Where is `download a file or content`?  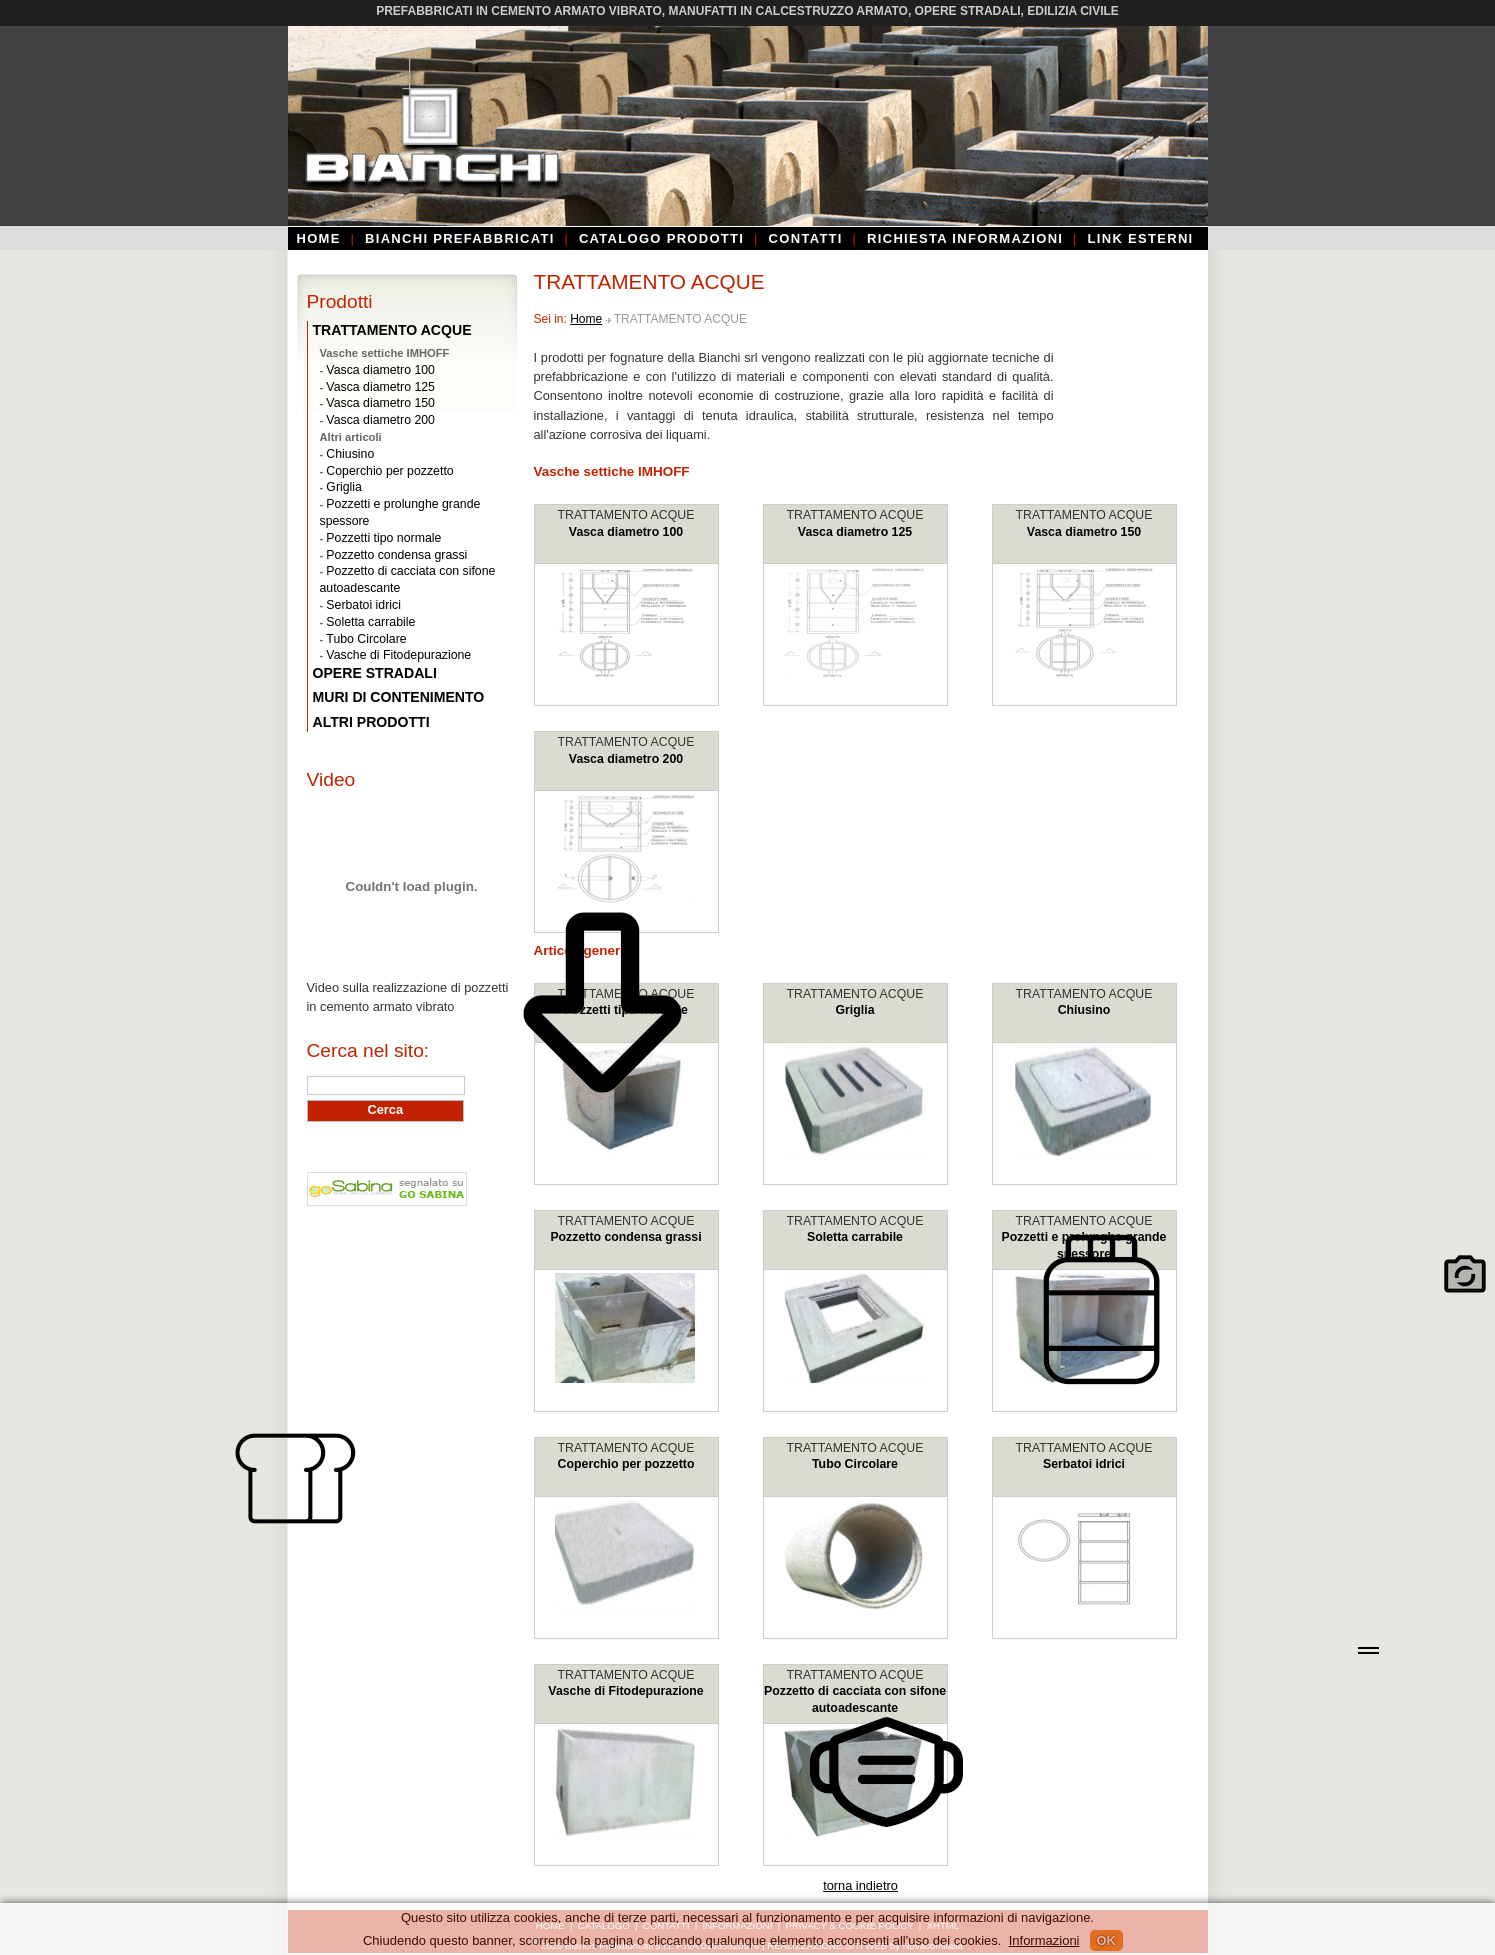 download a file or content is located at coordinates (602, 1004).